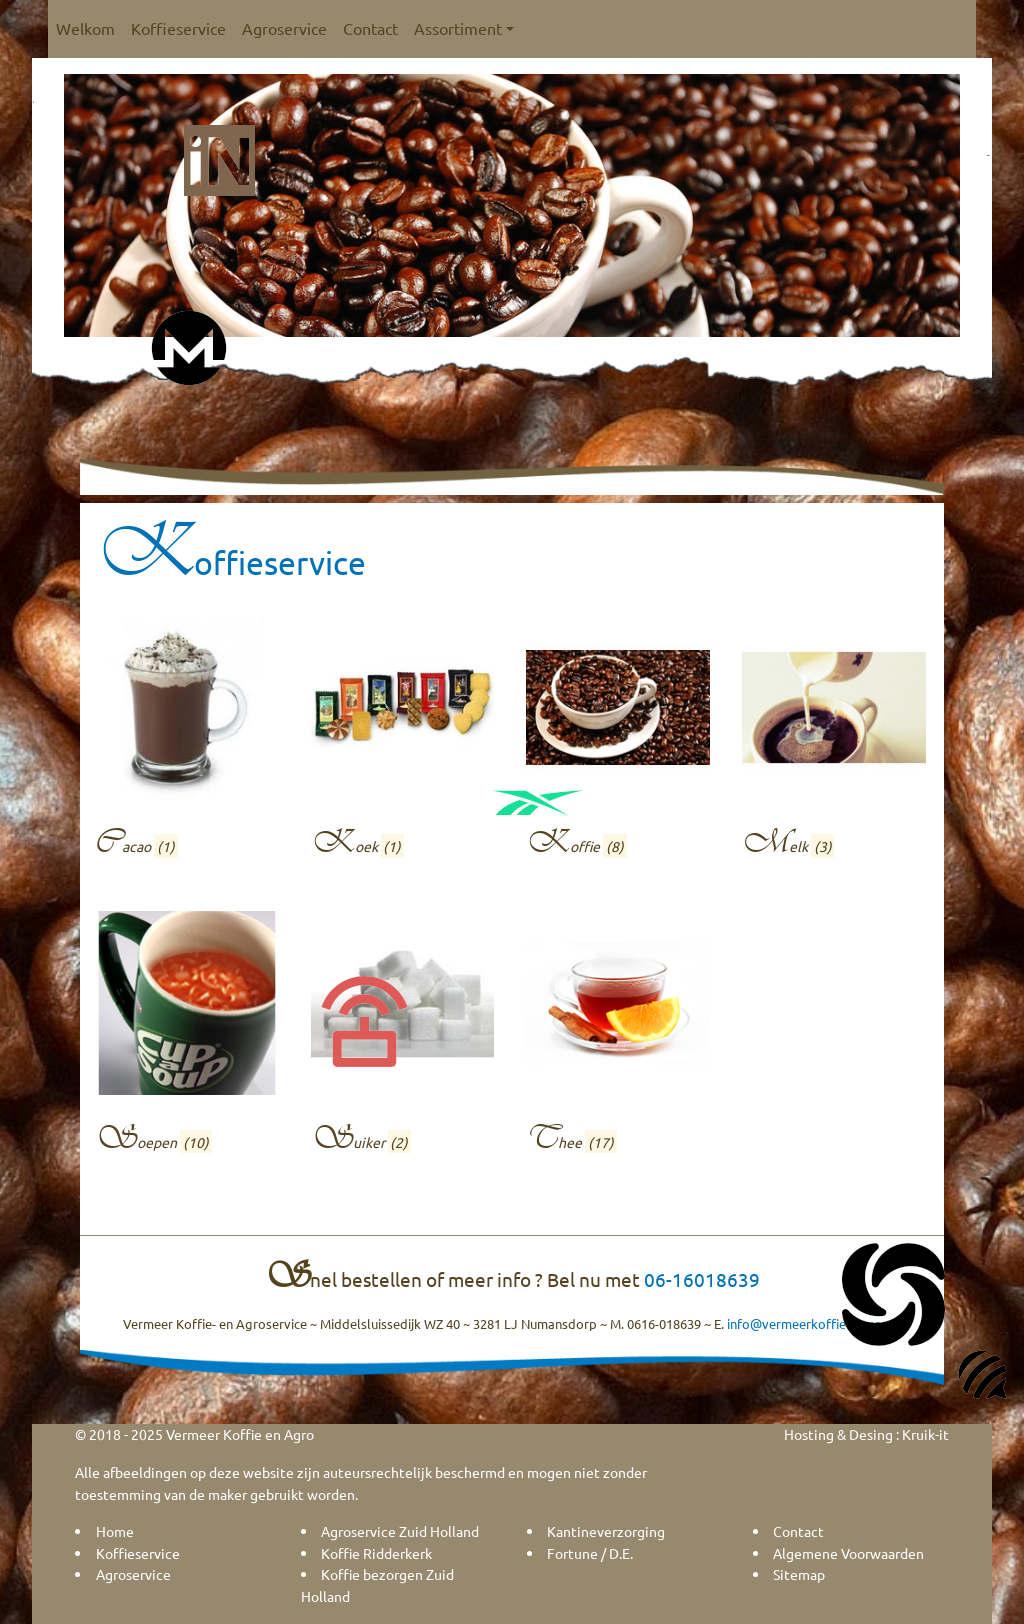 The width and height of the screenshot is (1024, 1624). What do you see at coordinates (189, 348) in the screenshot?
I see `monero cryptocurrency logo` at bounding box center [189, 348].